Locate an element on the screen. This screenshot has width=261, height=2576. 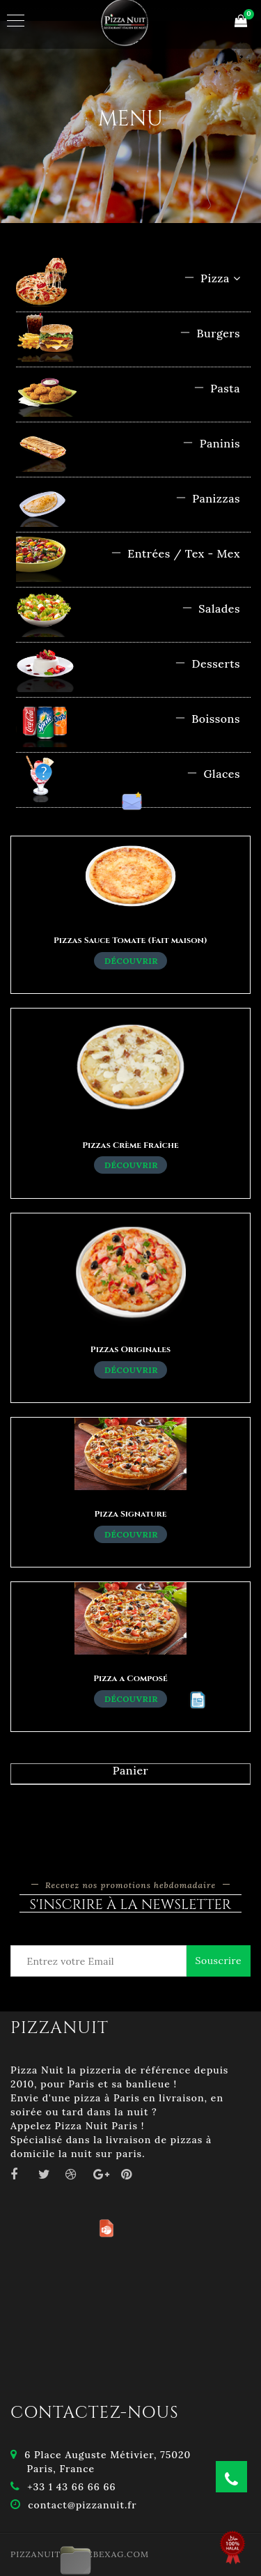
open a text document file is located at coordinates (198, 1700).